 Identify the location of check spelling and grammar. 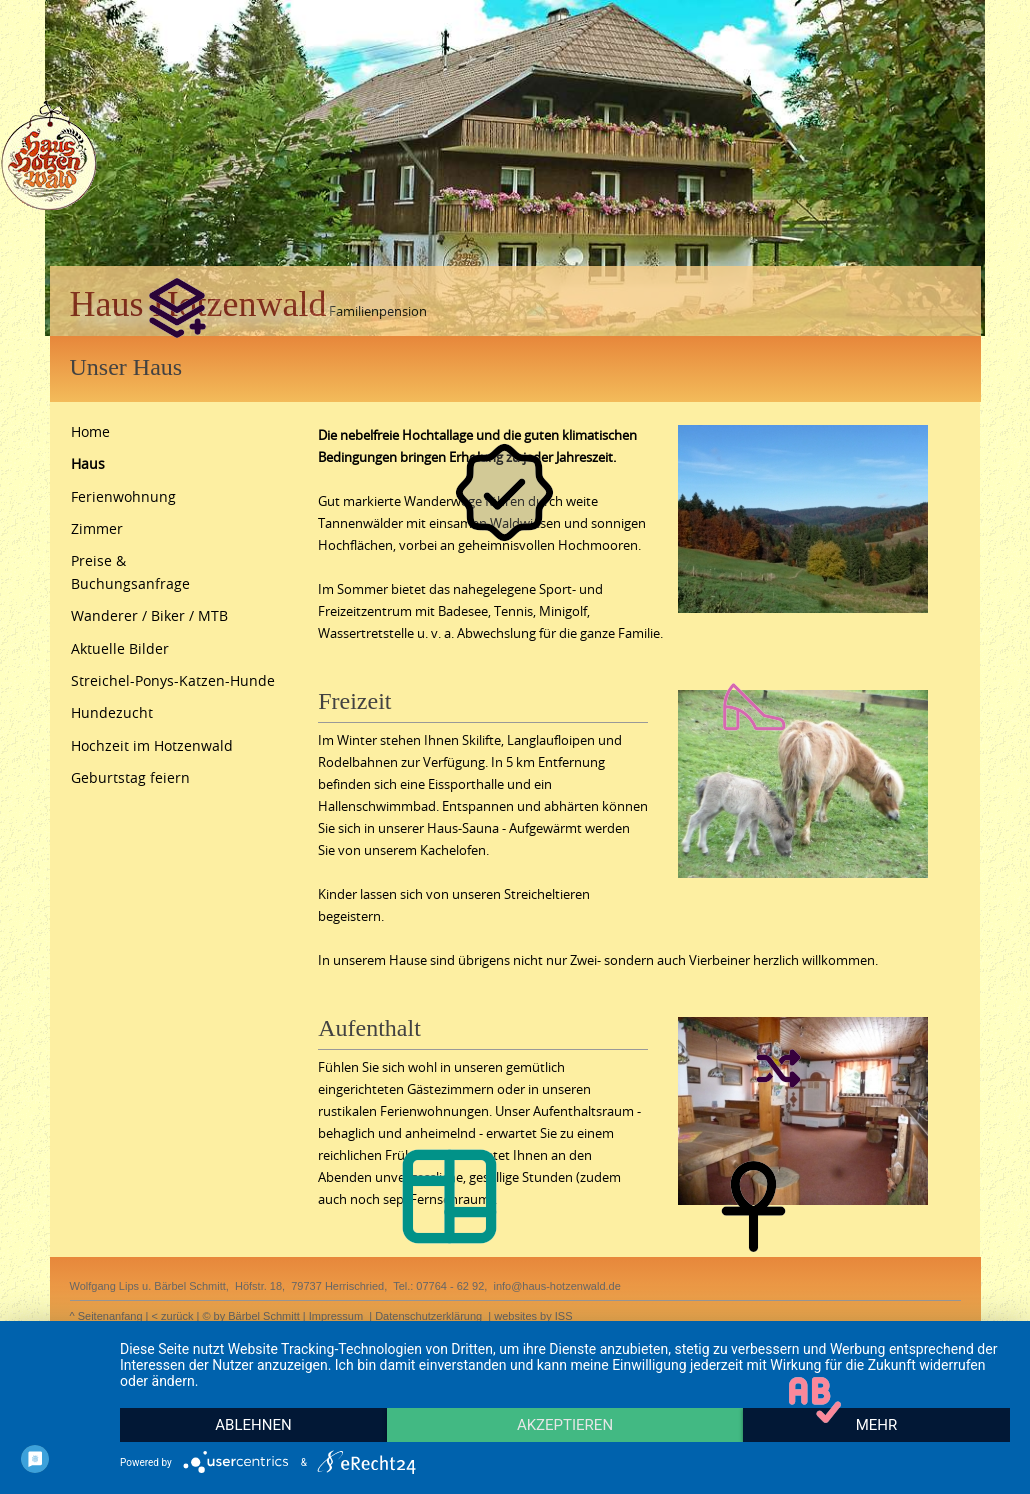
(813, 1398).